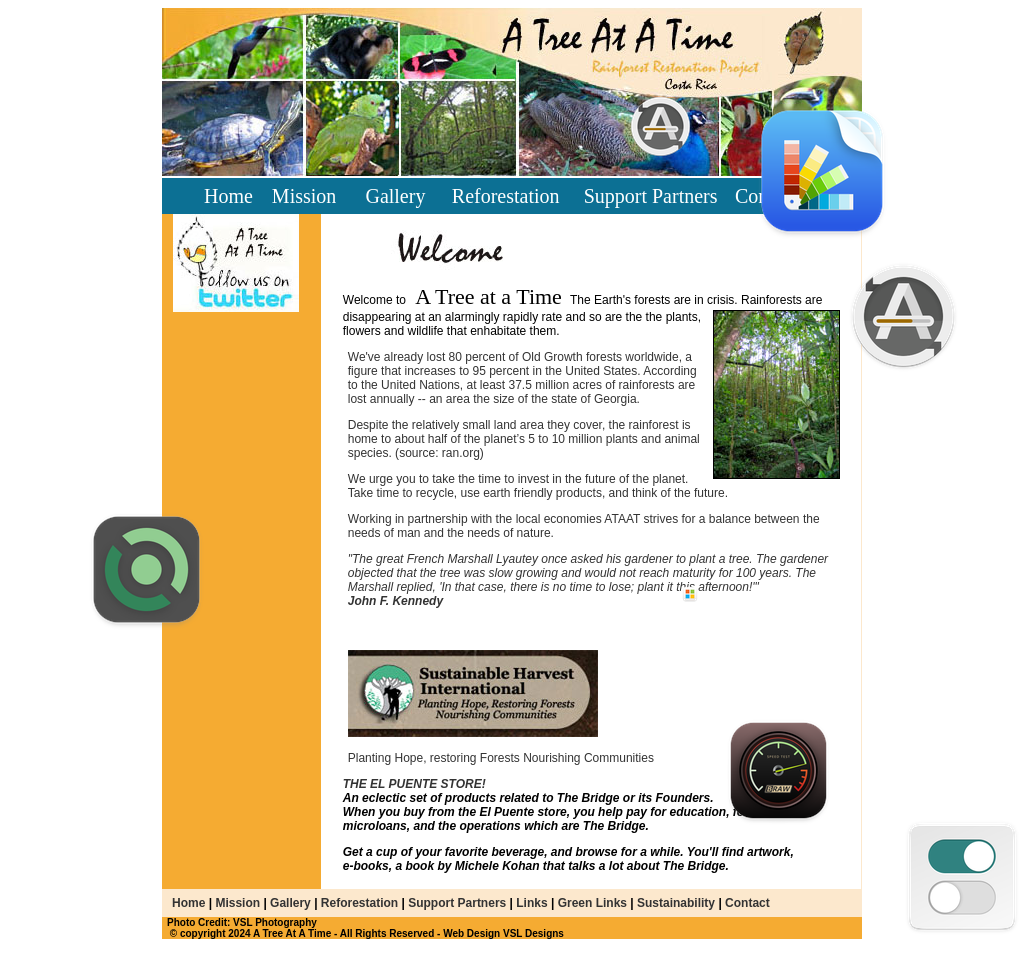  I want to click on open appearance and theme settings, so click(822, 171).